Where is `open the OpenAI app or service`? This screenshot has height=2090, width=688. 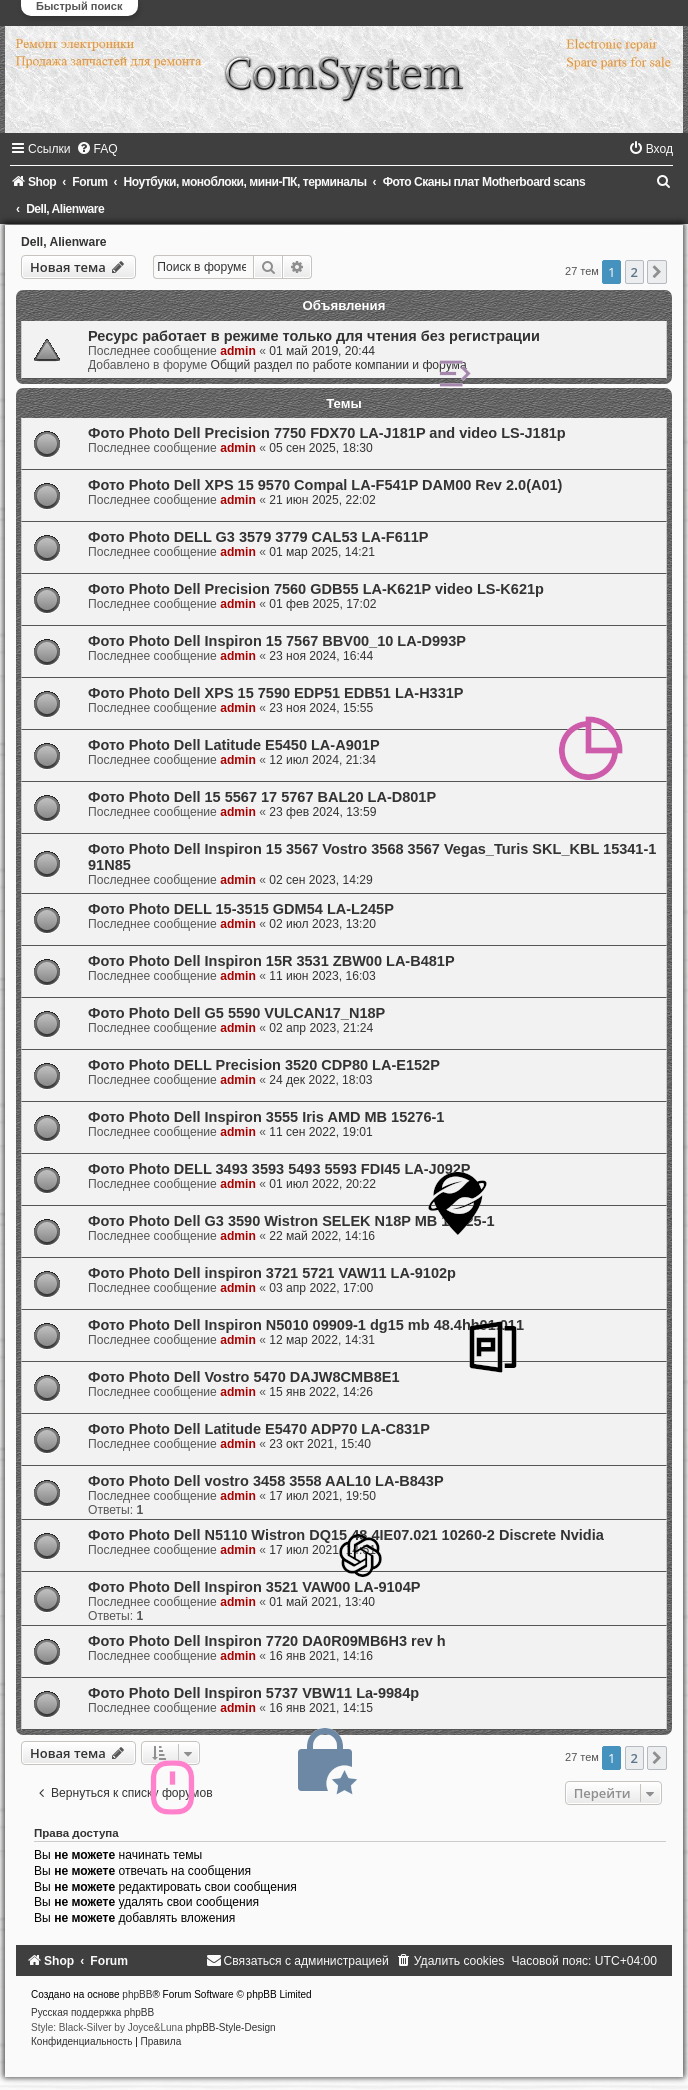
open the OpenAI app or service is located at coordinates (360, 1555).